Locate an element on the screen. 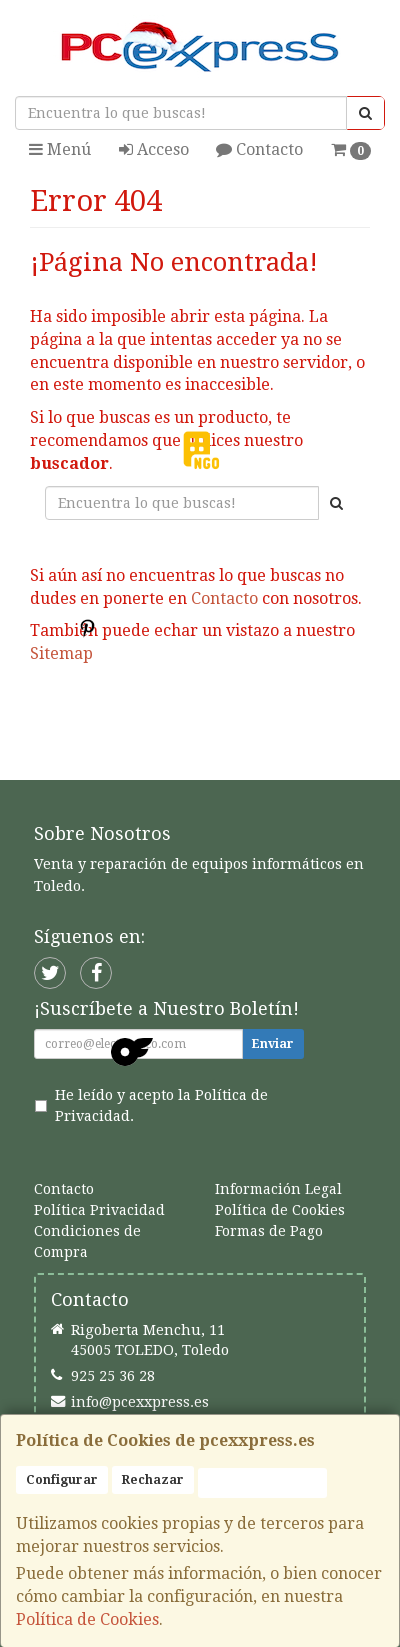  open Pinterest app is located at coordinates (87, 628).